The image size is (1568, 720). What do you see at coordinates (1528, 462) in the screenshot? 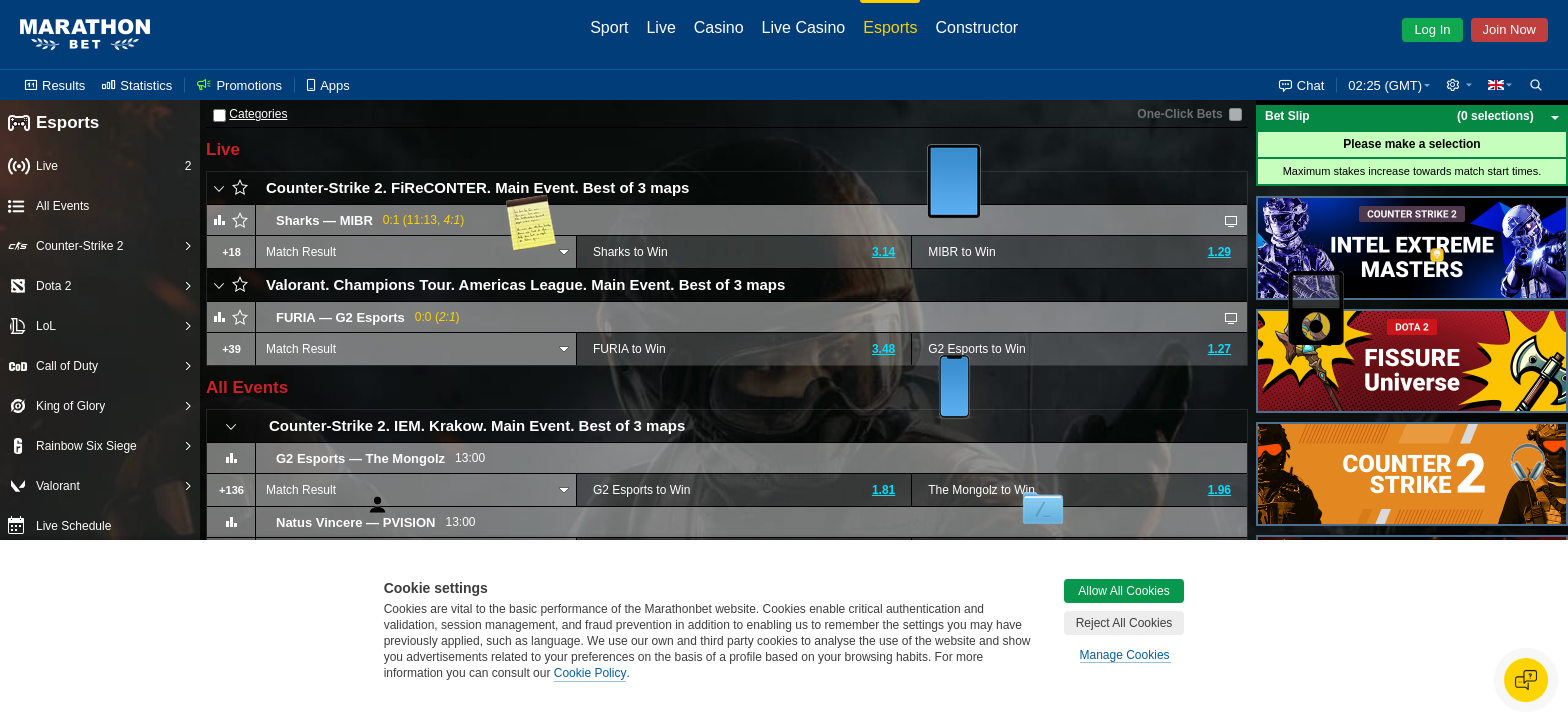
I see `bluetooth headphones connected` at bounding box center [1528, 462].